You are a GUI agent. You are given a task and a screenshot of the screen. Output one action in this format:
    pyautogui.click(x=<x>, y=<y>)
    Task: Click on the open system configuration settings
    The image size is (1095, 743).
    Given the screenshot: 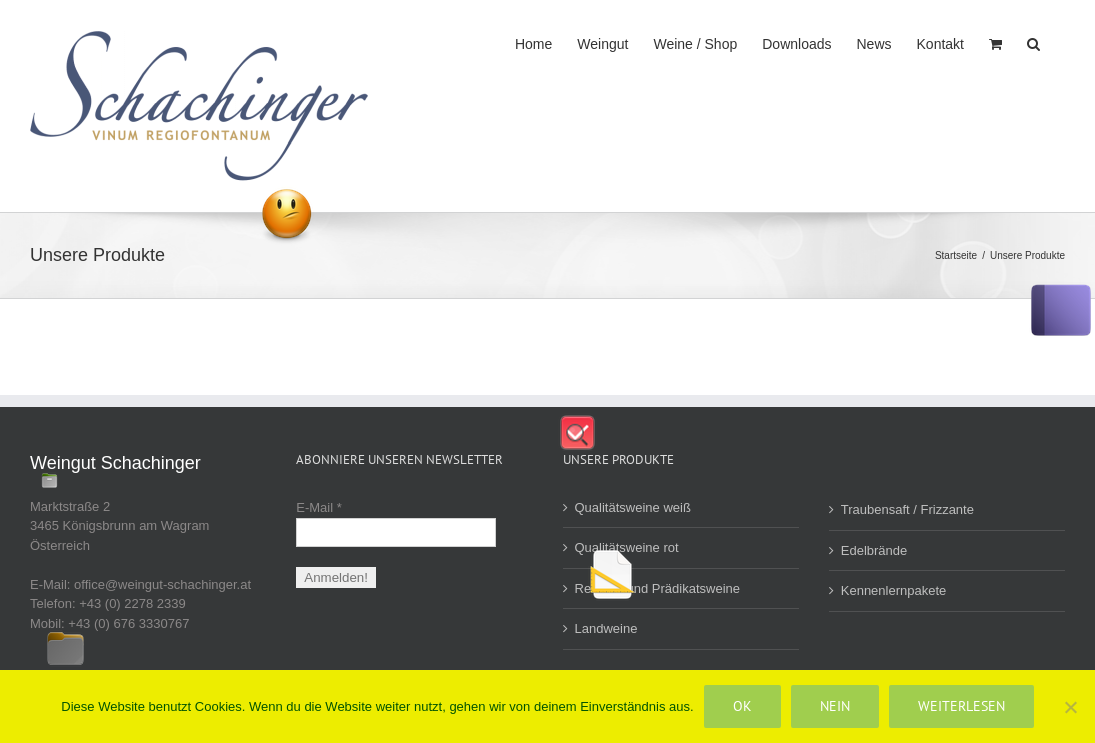 What is the action you would take?
    pyautogui.click(x=577, y=432)
    